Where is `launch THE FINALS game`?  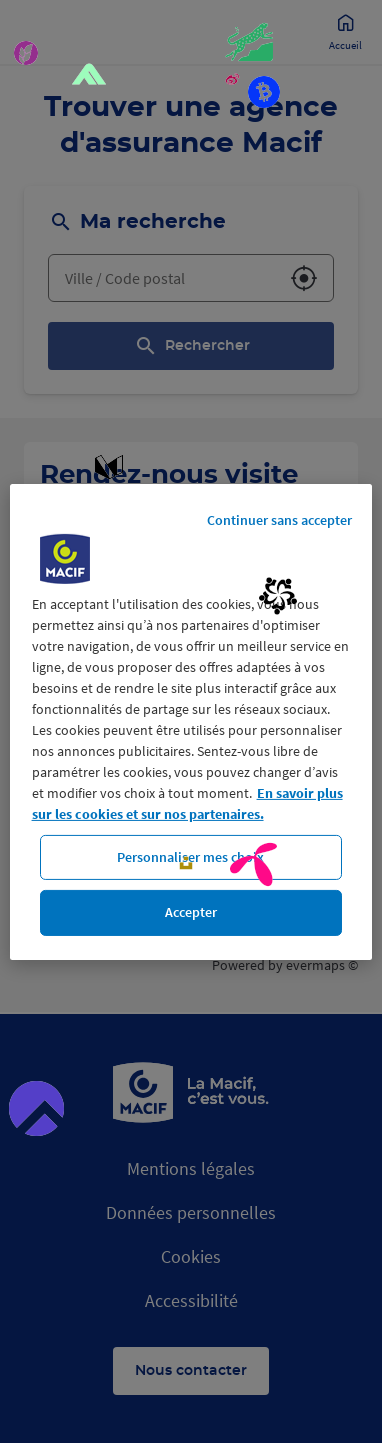 launch THE FINALS game is located at coordinates (89, 74).